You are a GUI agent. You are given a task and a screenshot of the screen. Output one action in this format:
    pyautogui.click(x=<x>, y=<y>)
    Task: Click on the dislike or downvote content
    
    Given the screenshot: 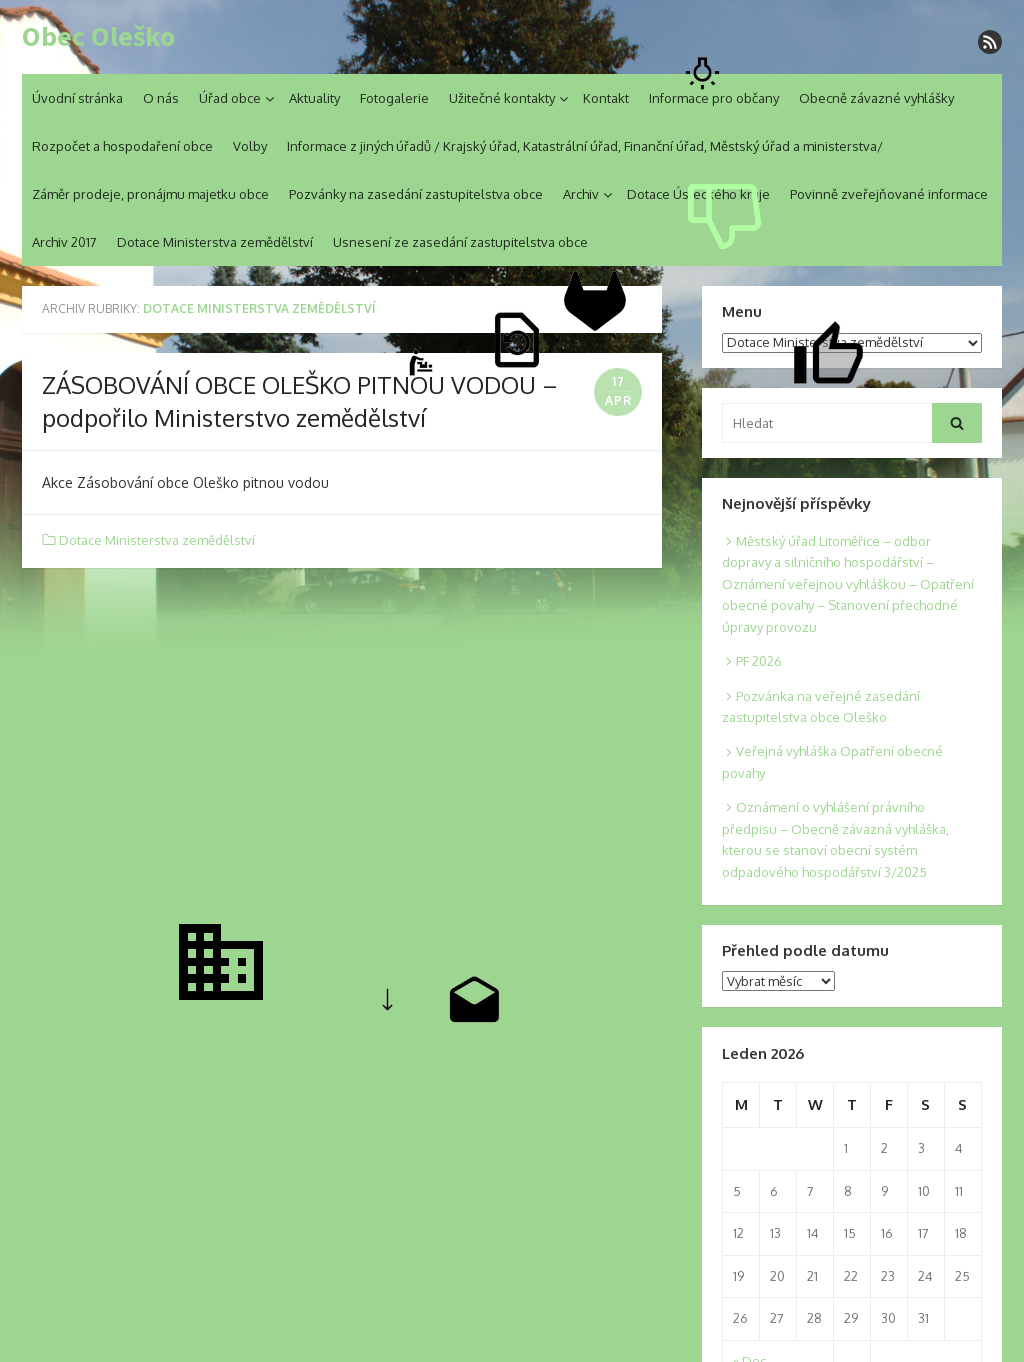 What is the action you would take?
    pyautogui.click(x=724, y=212)
    